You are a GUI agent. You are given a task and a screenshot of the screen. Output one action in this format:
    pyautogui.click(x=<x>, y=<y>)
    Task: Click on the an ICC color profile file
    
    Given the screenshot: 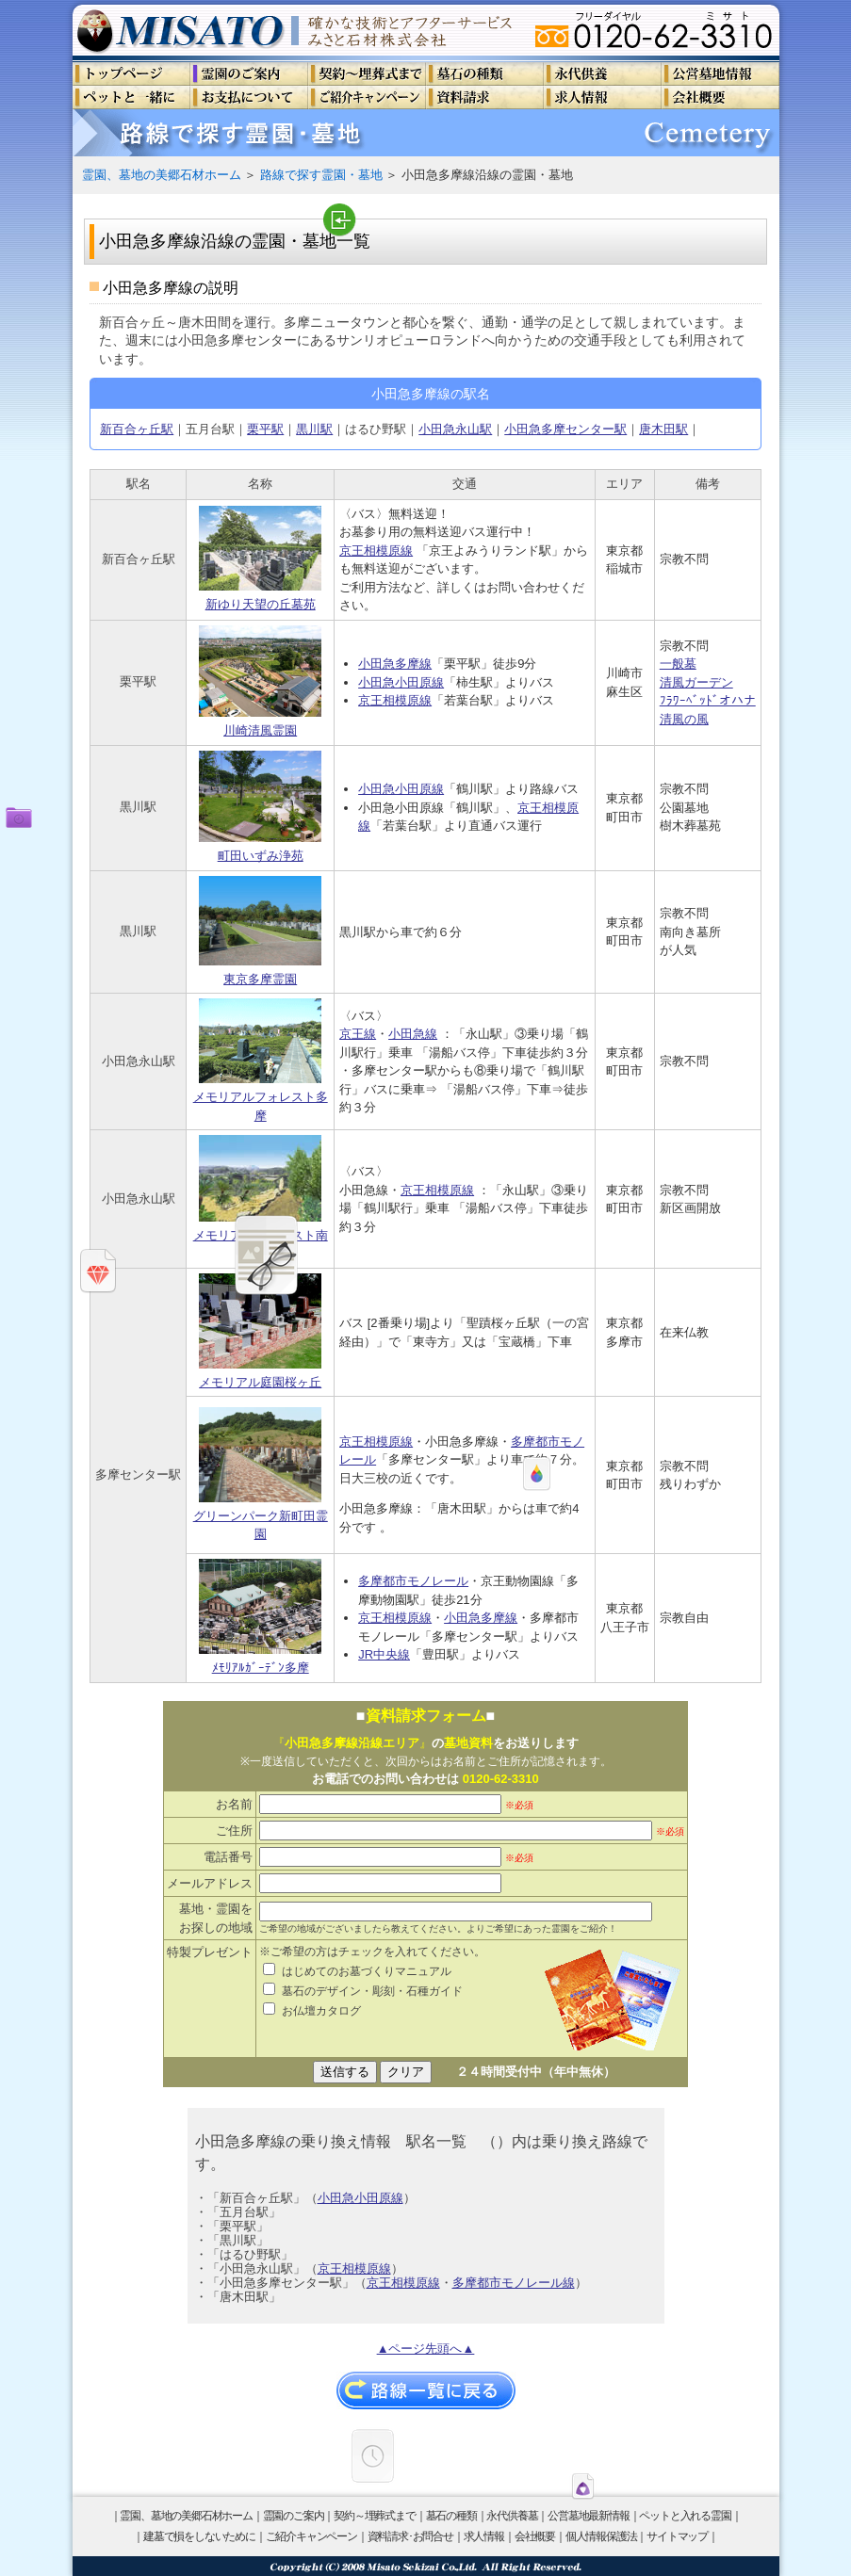 What is the action you would take?
    pyautogui.click(x=536, y=1473)
    